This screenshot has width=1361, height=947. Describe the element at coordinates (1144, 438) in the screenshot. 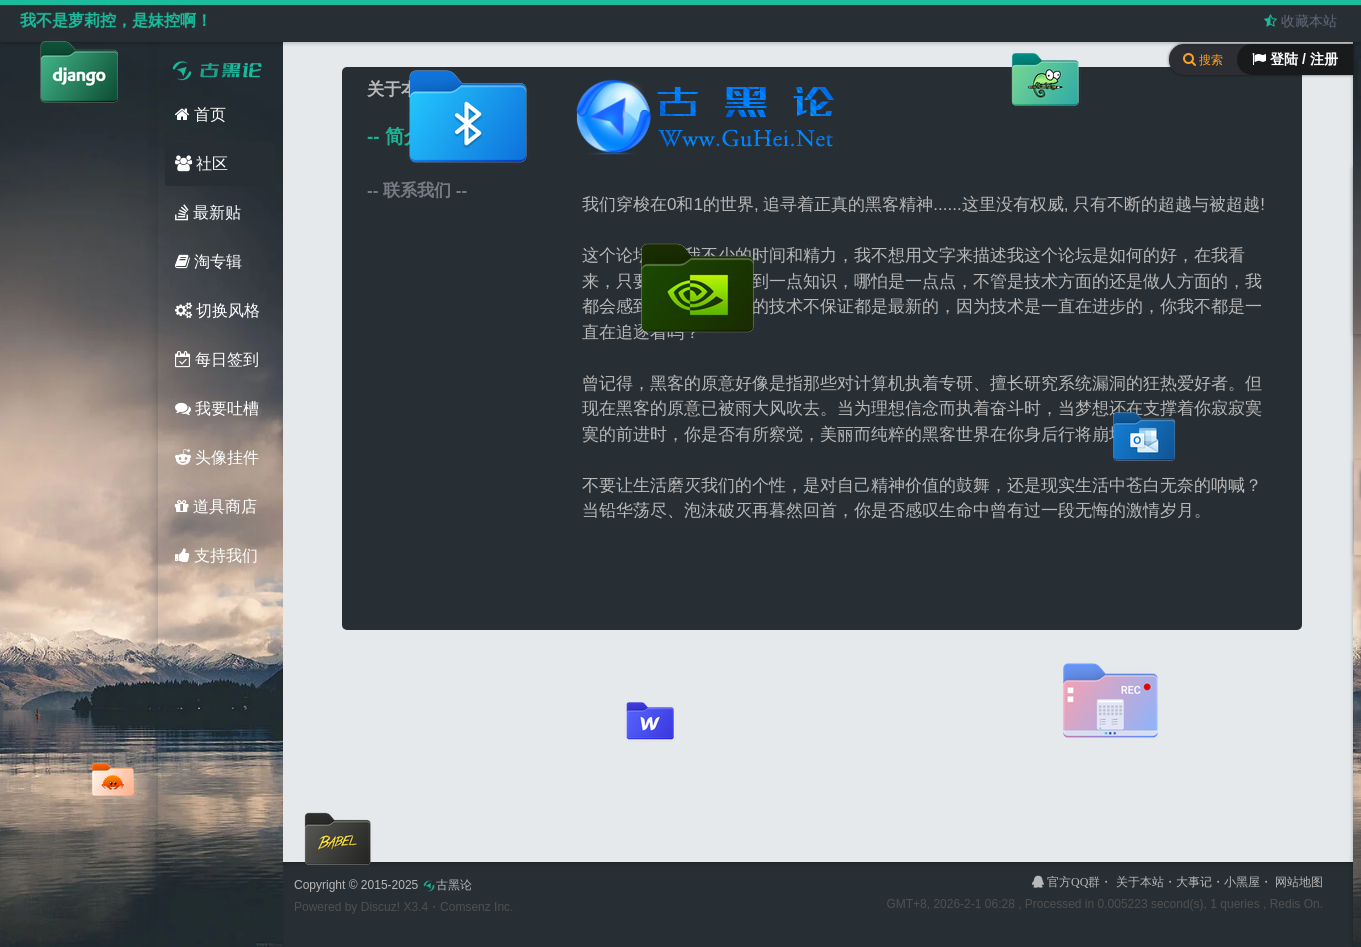

I see `open folder containing microsoft outlook files` at that location.